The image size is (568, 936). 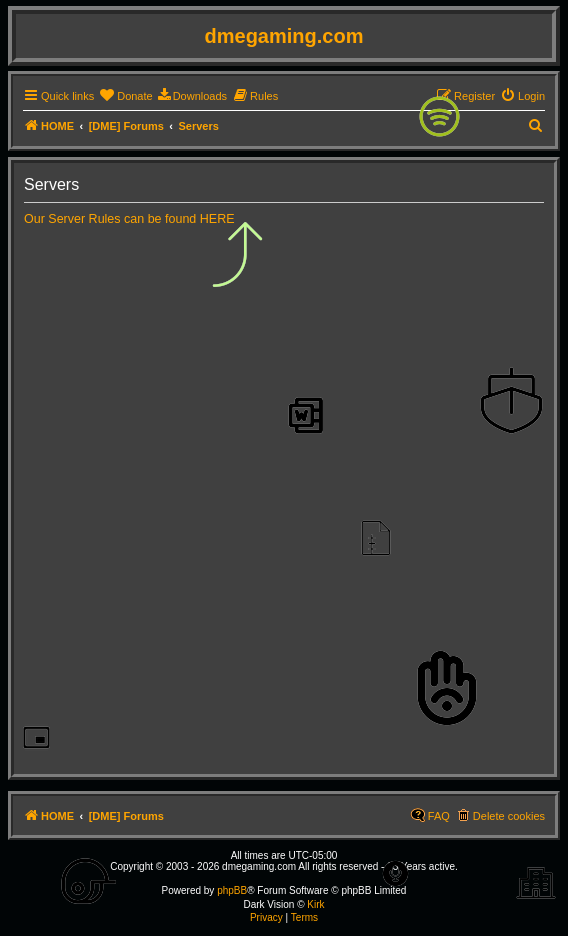 What do you see at coordinates (536, 883) in the screenshot?
I see `view apartment or residential properties` at bounding box center [536, 883].